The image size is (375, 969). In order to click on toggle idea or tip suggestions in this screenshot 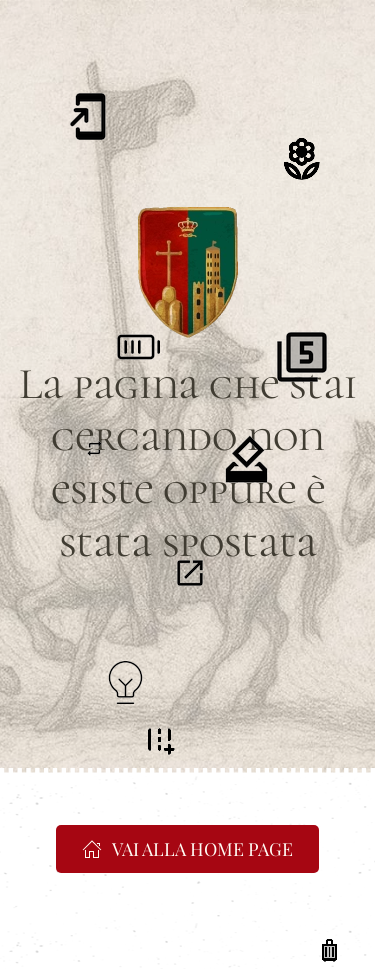, I will do `click(125, 682)`.